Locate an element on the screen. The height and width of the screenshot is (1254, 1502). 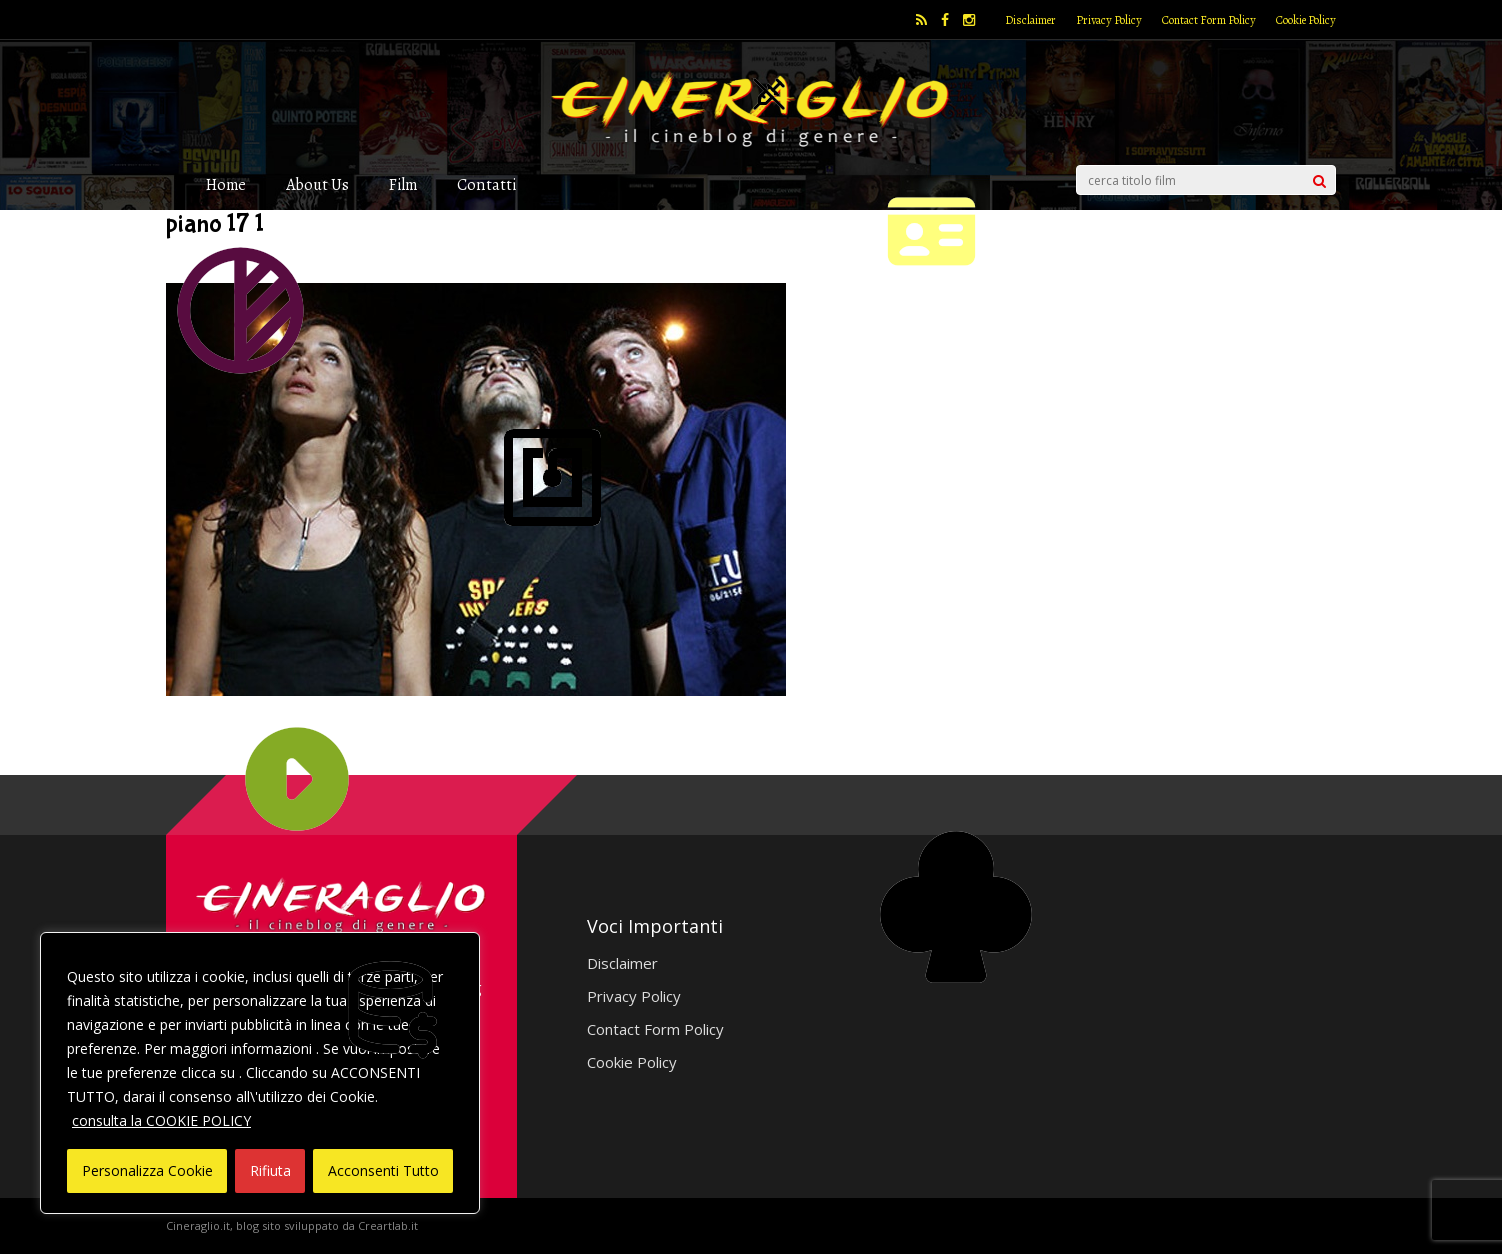
indicates vaccination not available or required is located at coordinates (769, 94).